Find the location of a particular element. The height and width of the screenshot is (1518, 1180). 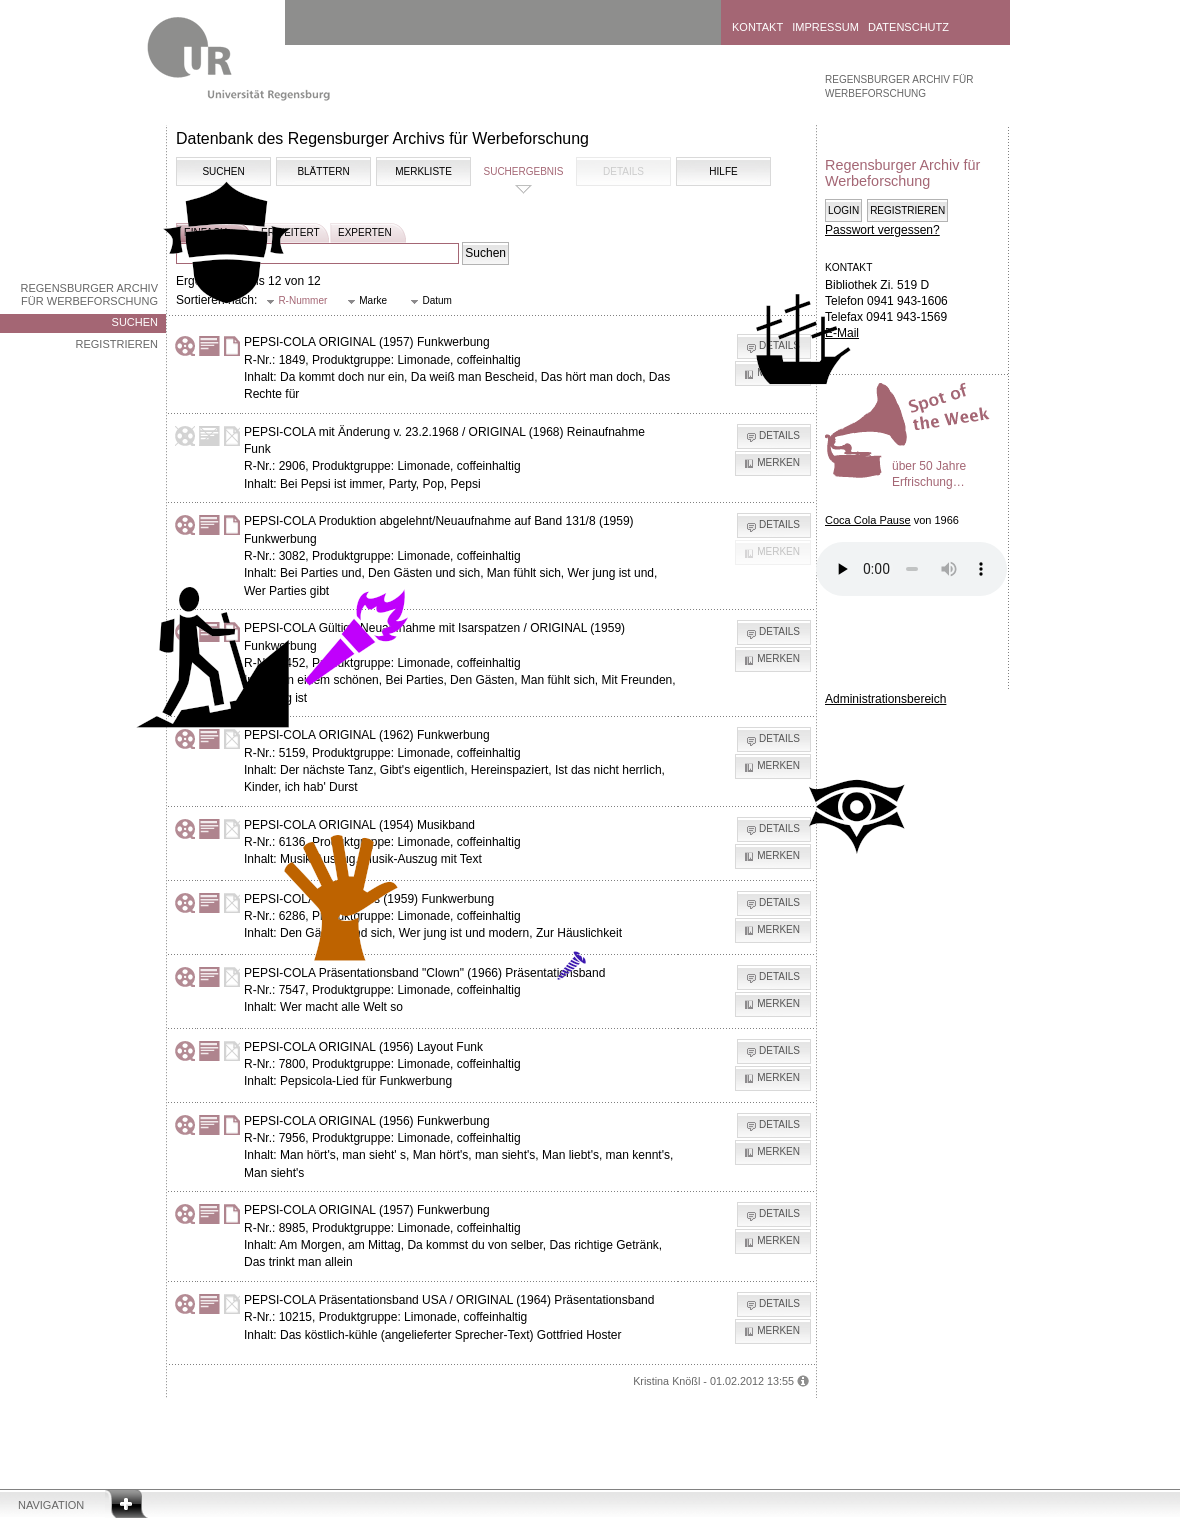

explore hiking trails nearby is located at coordinates (213, 651).